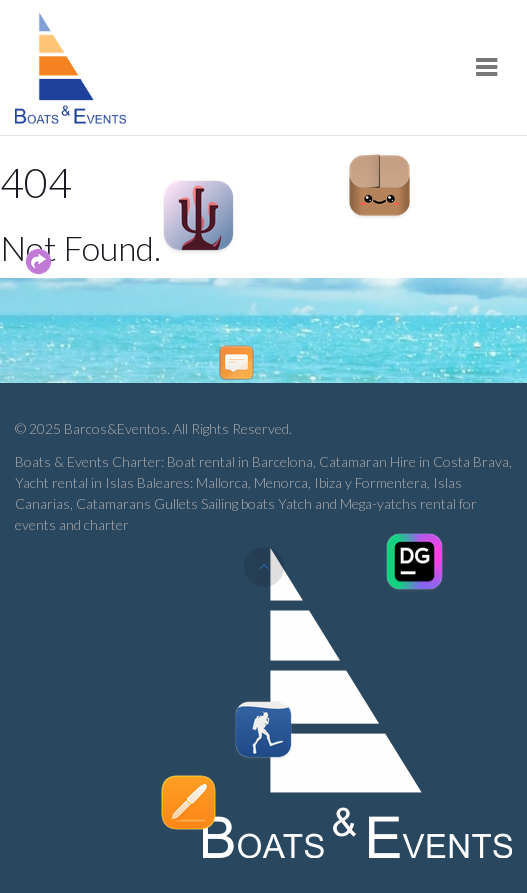 The width and height of the screenshot is (527, 893). What do you see at coordinates (236, 362) in the screenshot?
I see `open internet chat application` at bounding box center [236, 362].